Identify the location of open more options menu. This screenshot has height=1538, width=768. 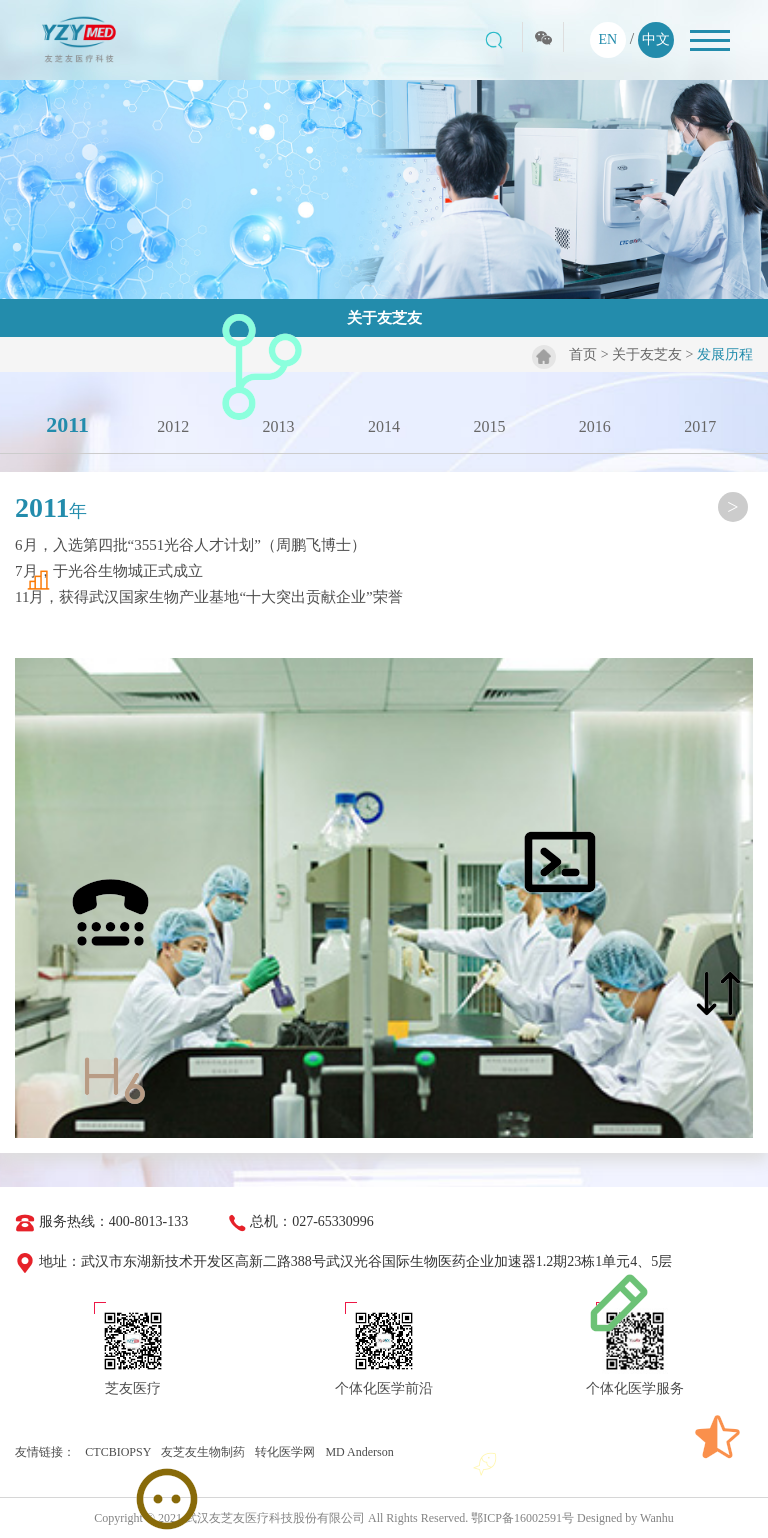
(167, 1499).